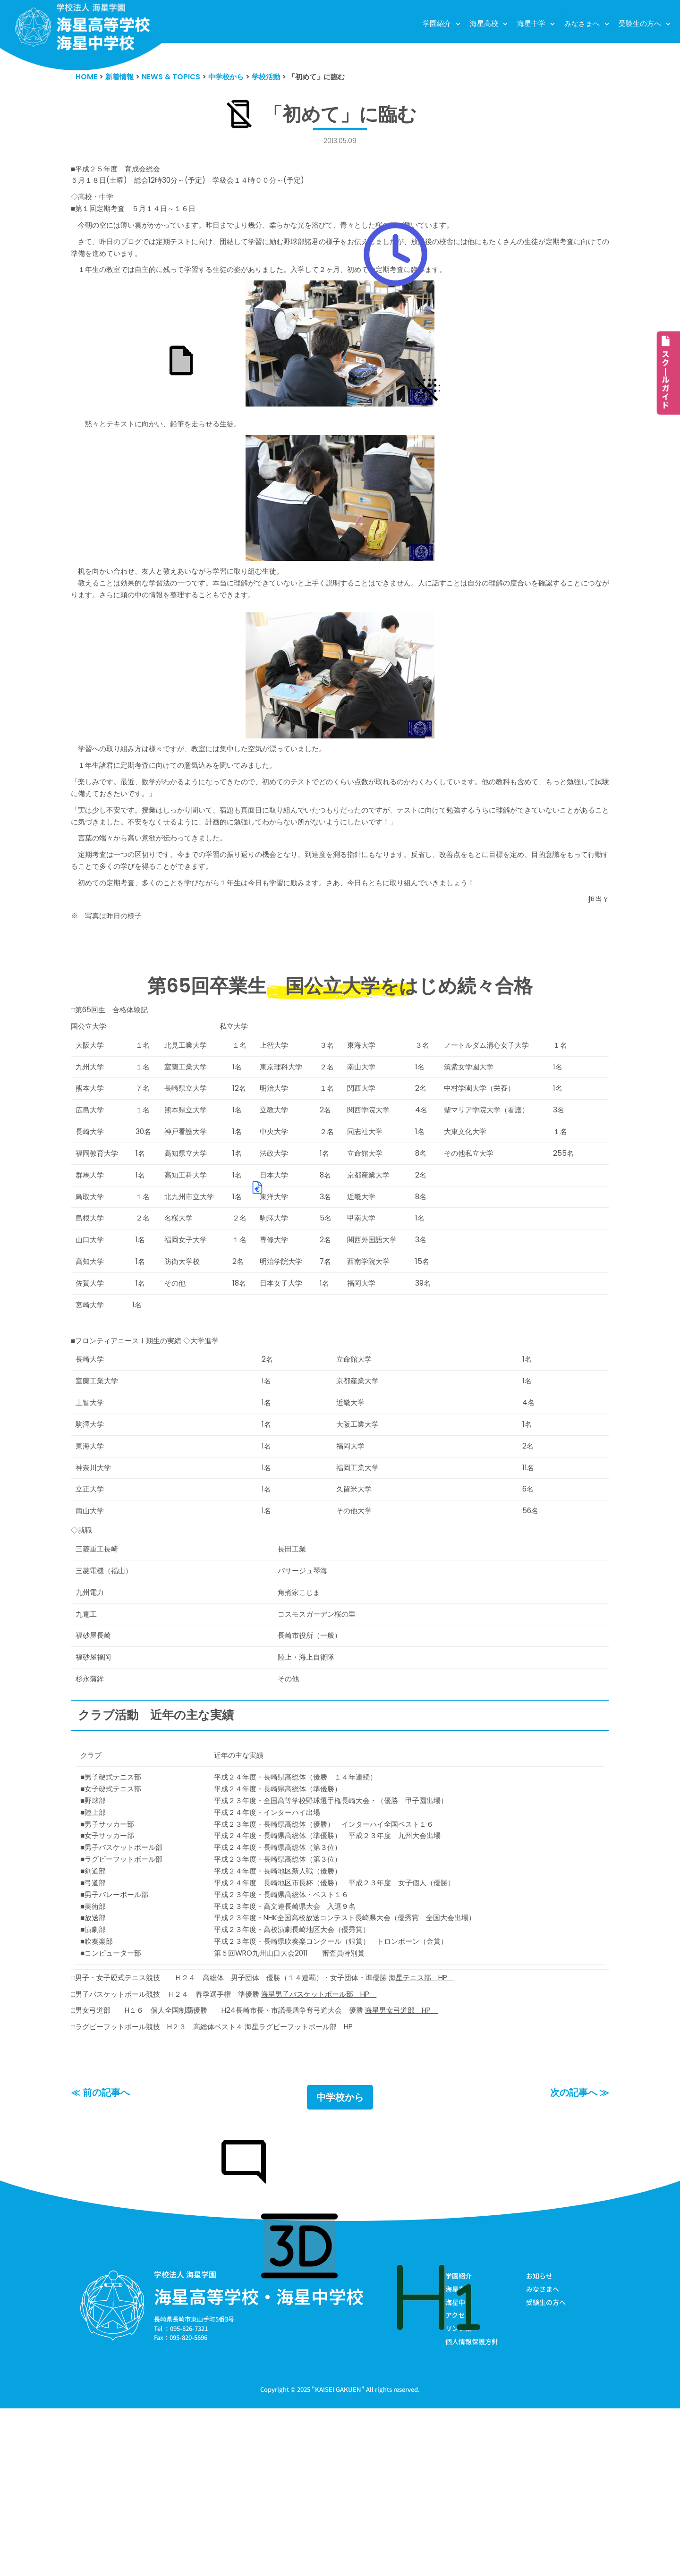 This screenshot has height=2576, width=680. Describe the element at coordinates (299, 2246) in the screenshot. I see `switch to 3D view mode` at that location.